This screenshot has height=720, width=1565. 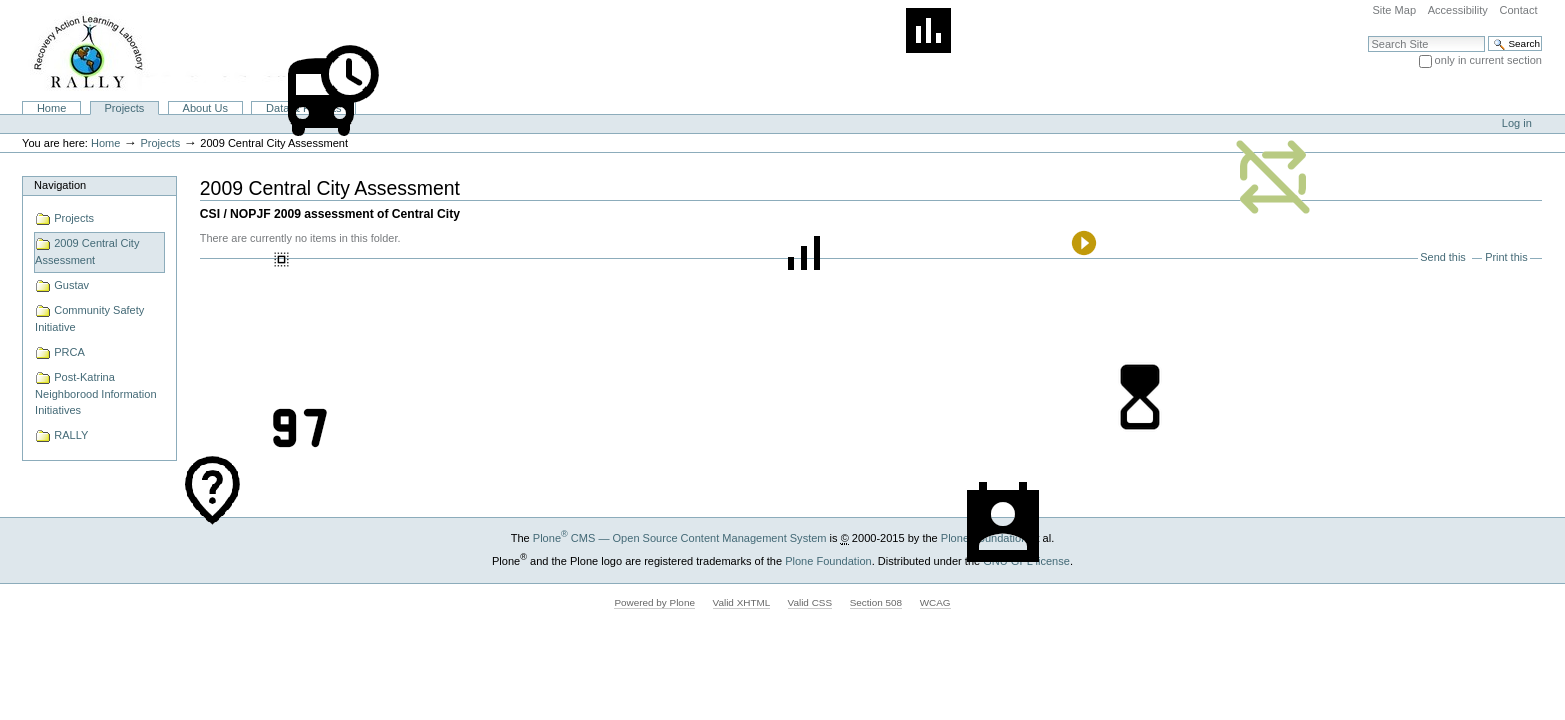 What do you see at coordinates (212, 490) in the screenshot?
I see `unknown or unverified location` at bounding box center [212, 490].